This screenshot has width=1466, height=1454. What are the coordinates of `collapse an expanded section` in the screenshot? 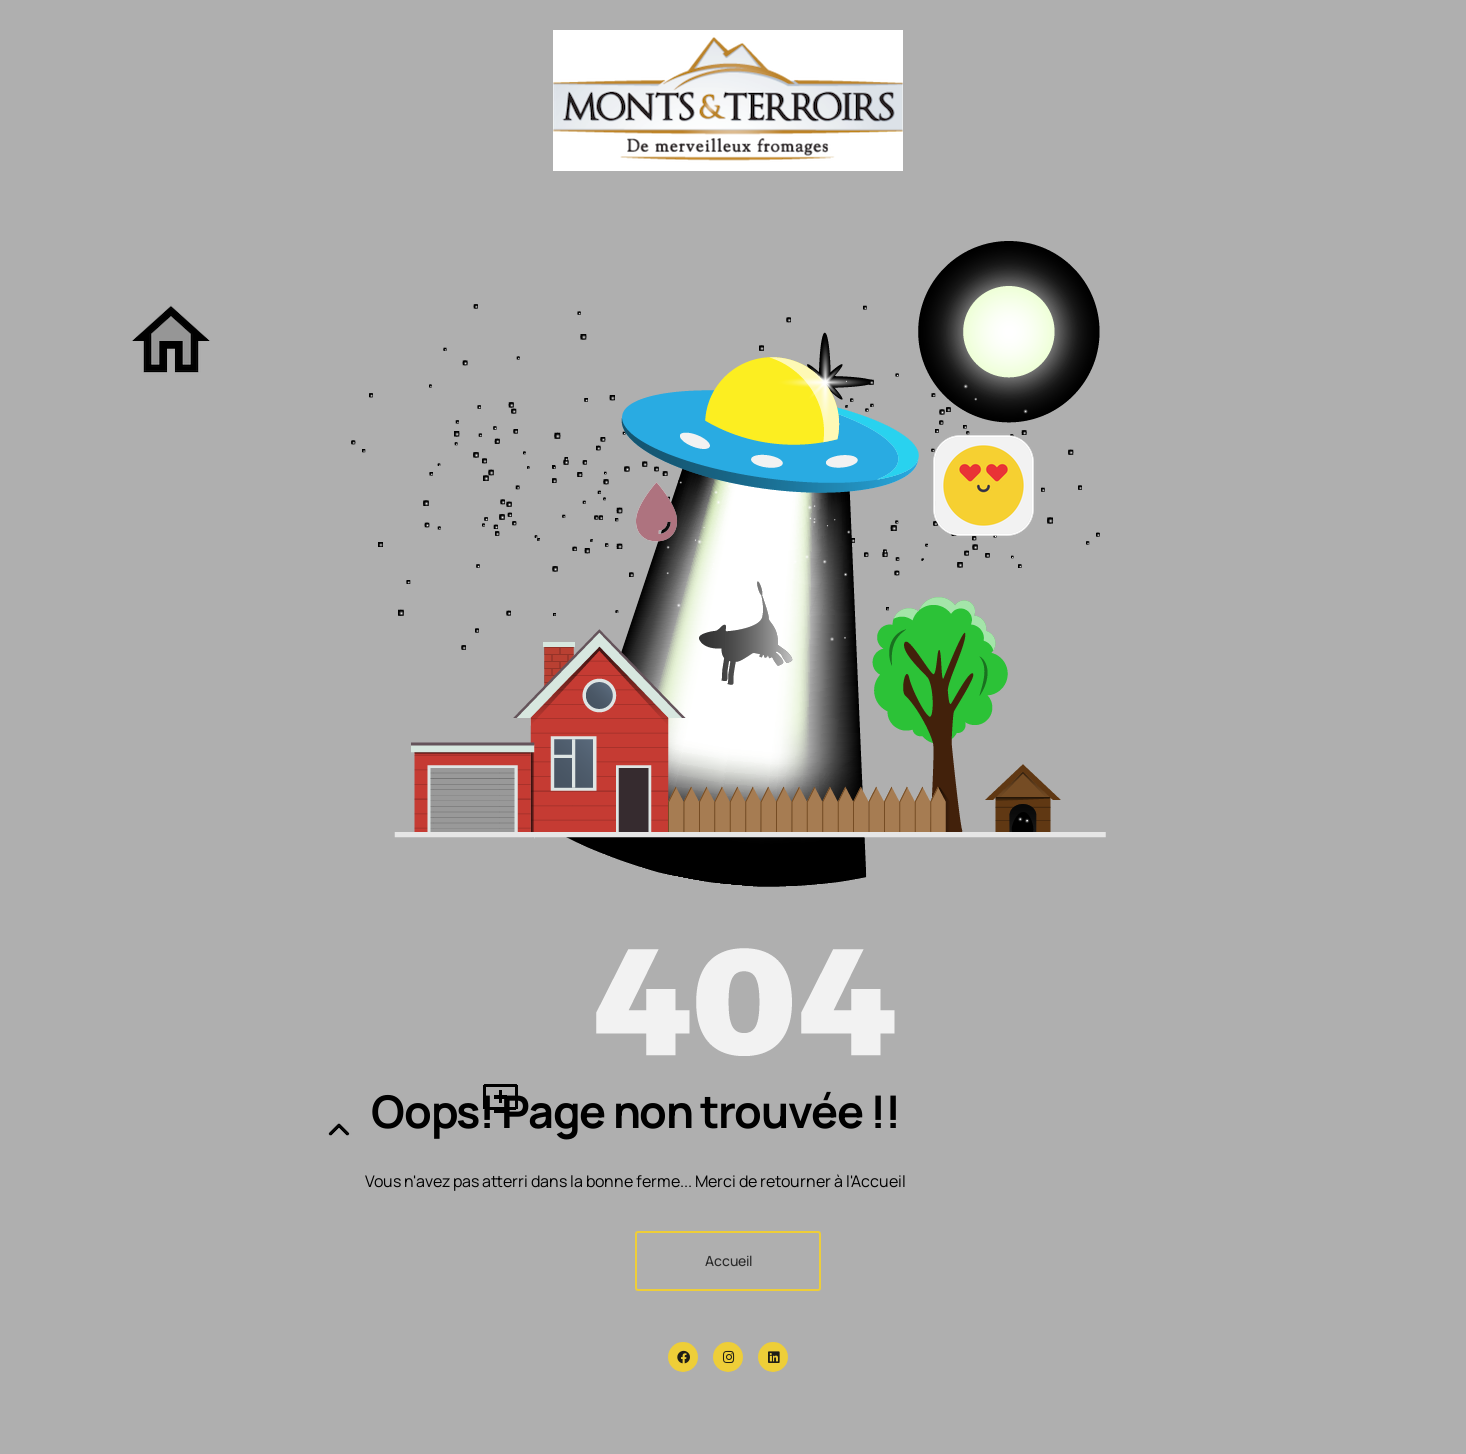 It's located at (339, 1130).